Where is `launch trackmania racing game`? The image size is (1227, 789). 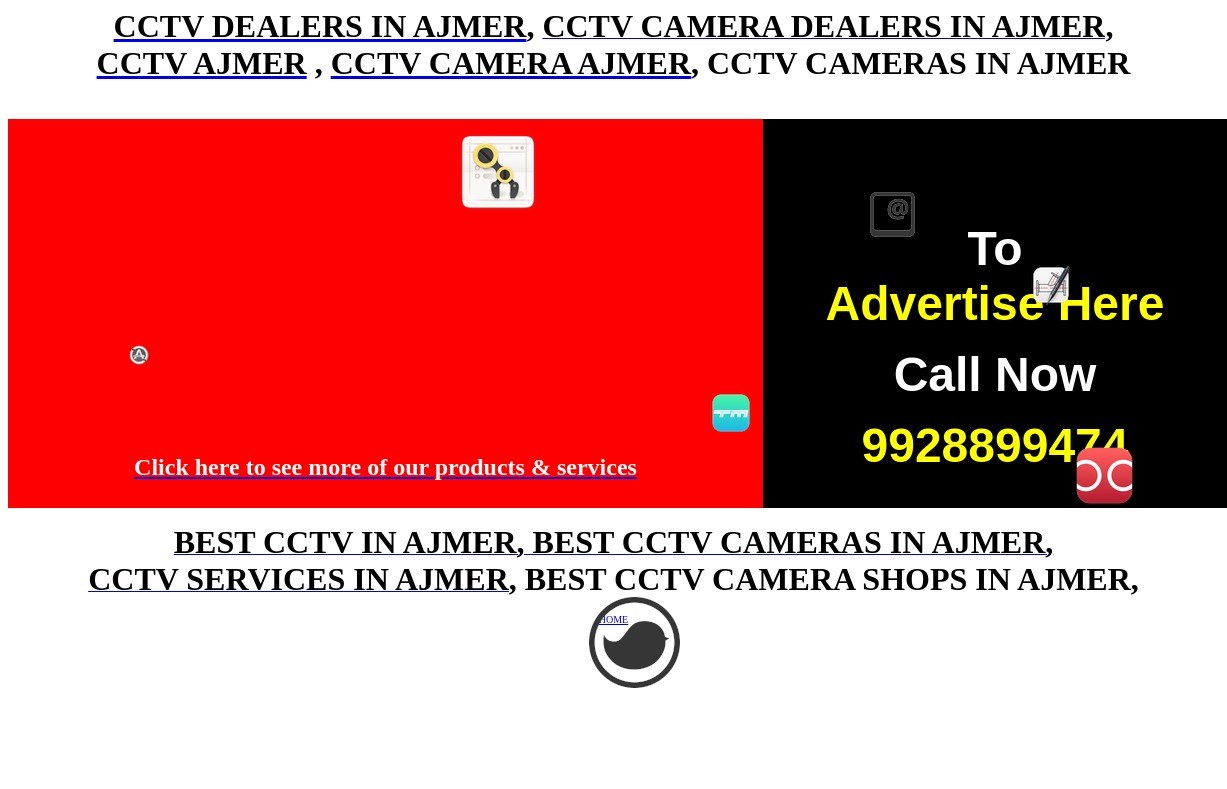
launch trackmania racing game is located at coordinates (731, 413).